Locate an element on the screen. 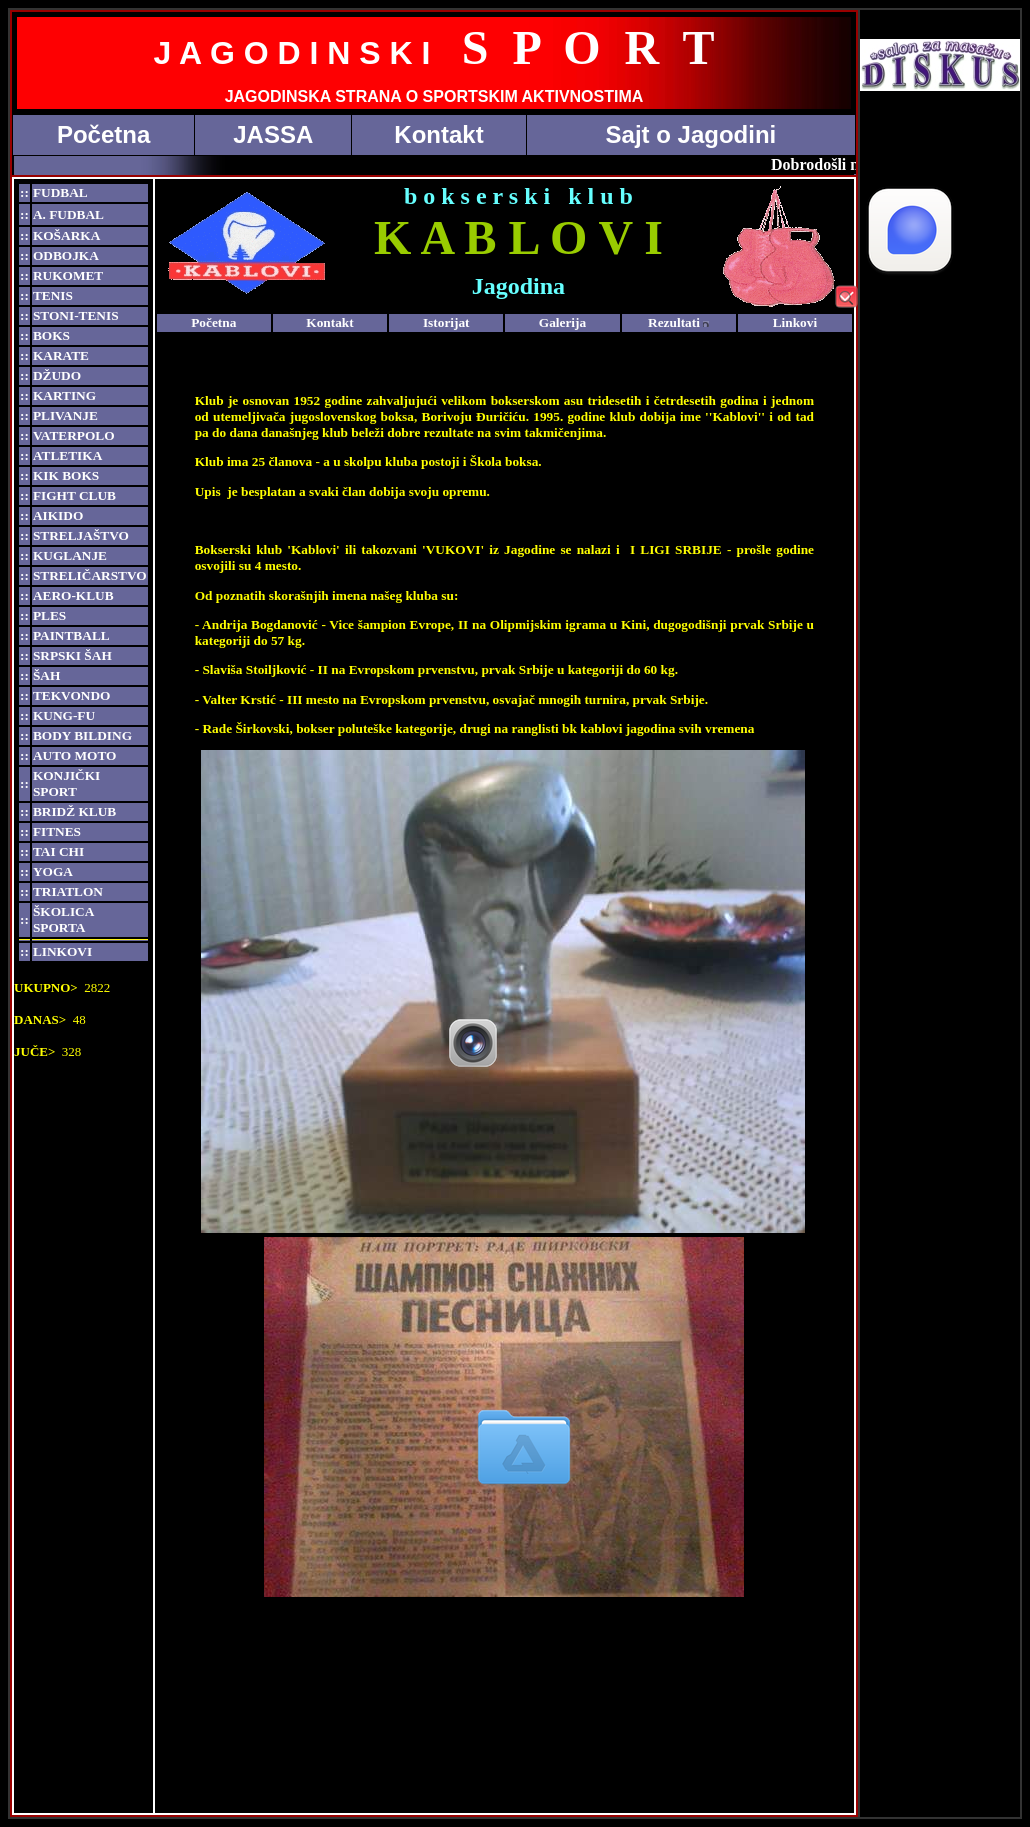 The height and width of the screenshot is (1827, 1030). open the camera app is located at coordinates (473, 1043).